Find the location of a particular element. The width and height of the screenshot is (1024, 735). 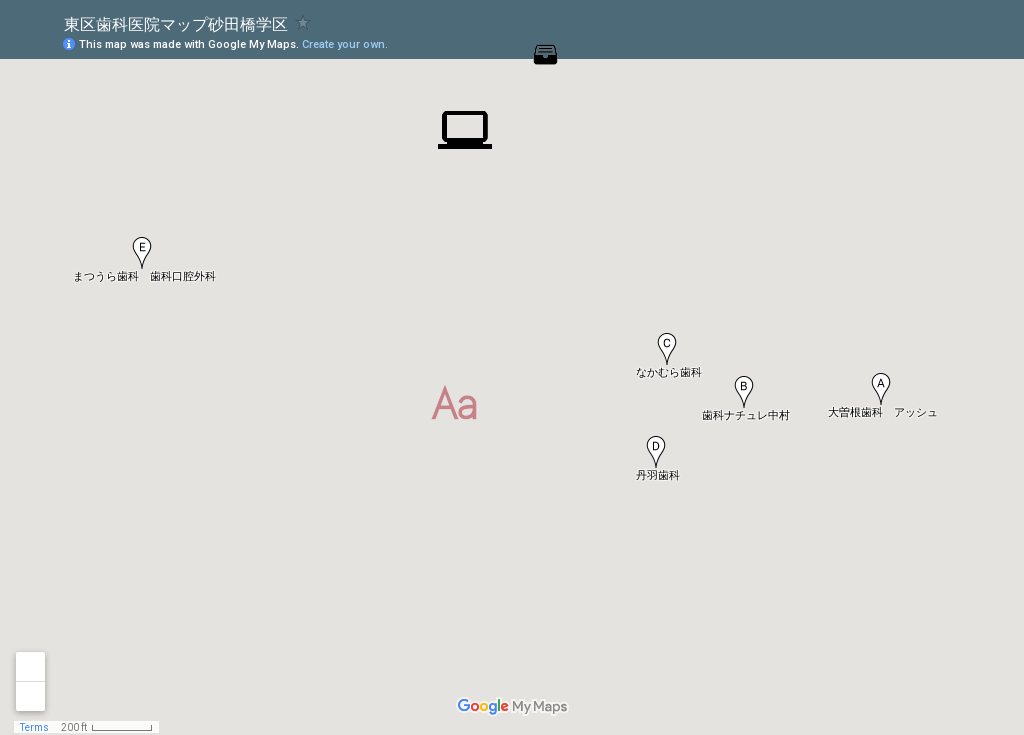

change font or text settings is located at coordinates (454, 403).